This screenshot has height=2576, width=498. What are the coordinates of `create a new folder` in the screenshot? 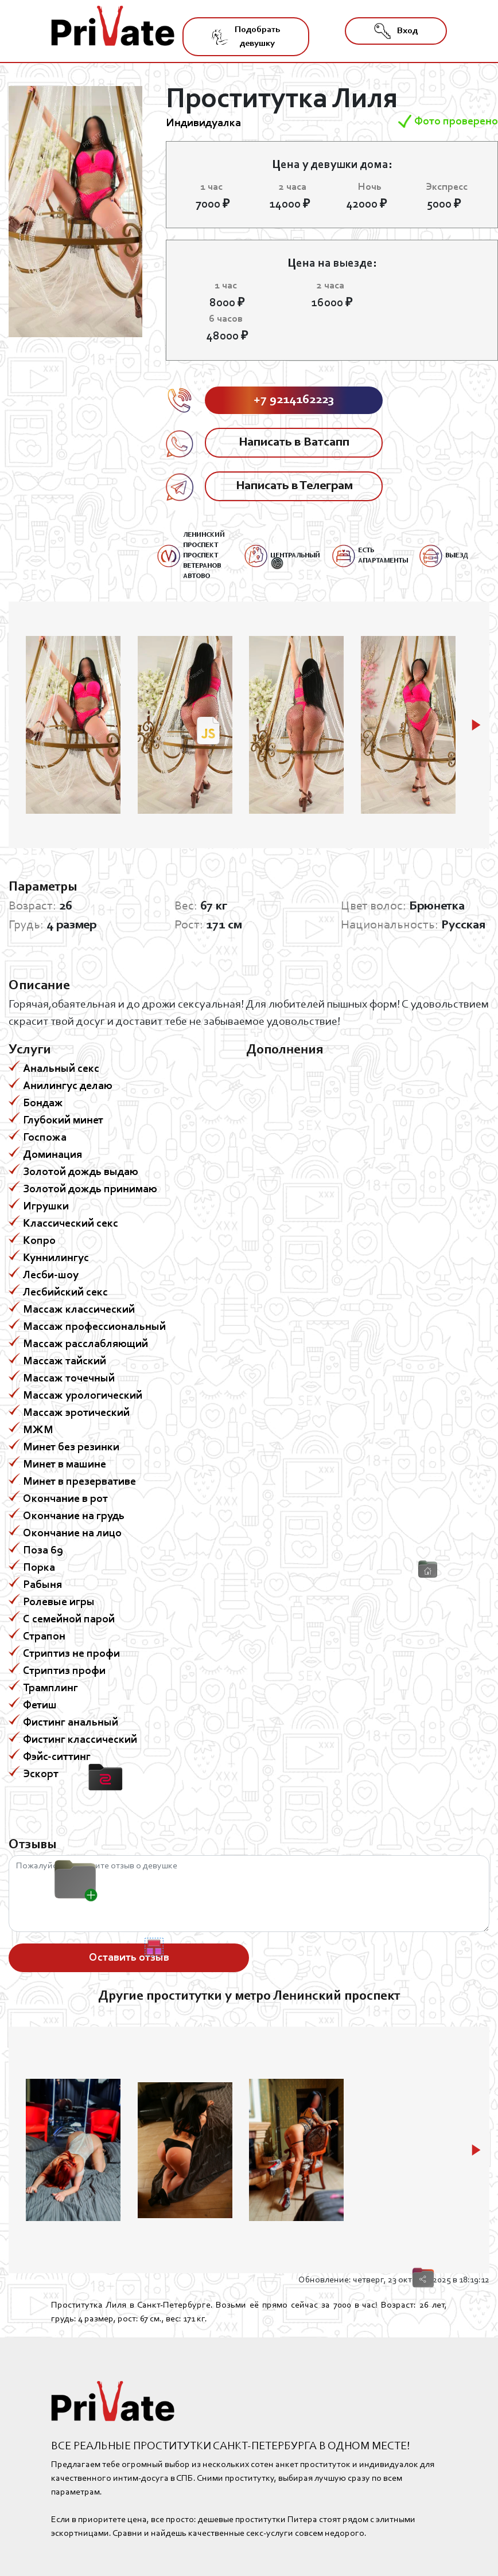 It's located at (75, 1879).